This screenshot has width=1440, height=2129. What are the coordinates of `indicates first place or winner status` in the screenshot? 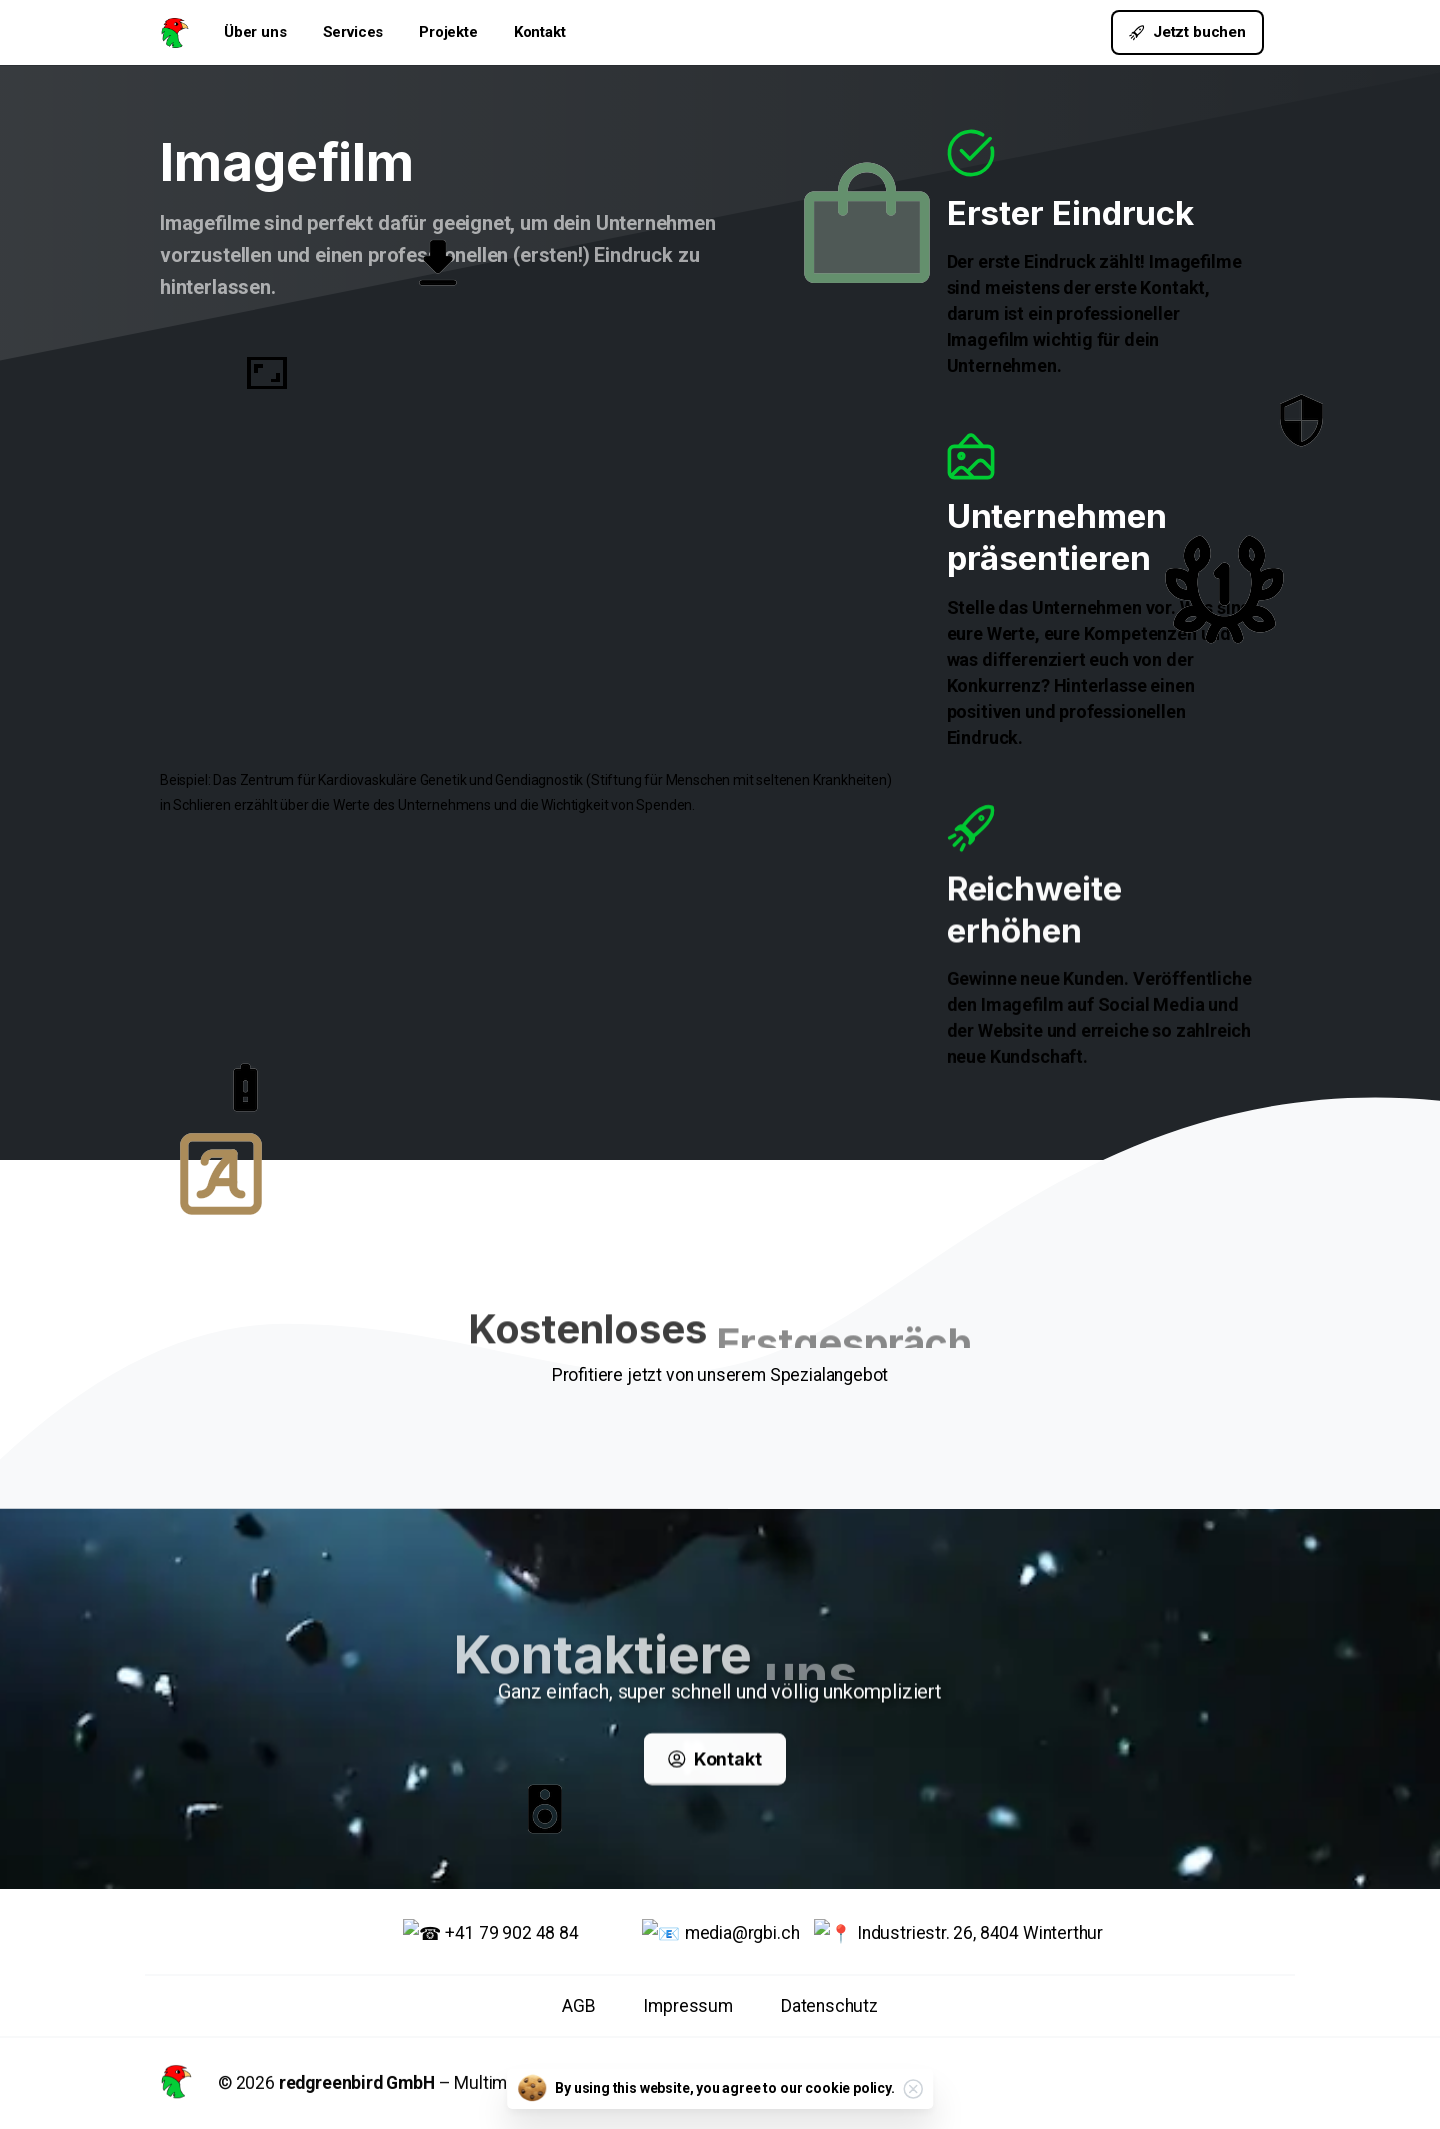 It's located at (1224, 589).